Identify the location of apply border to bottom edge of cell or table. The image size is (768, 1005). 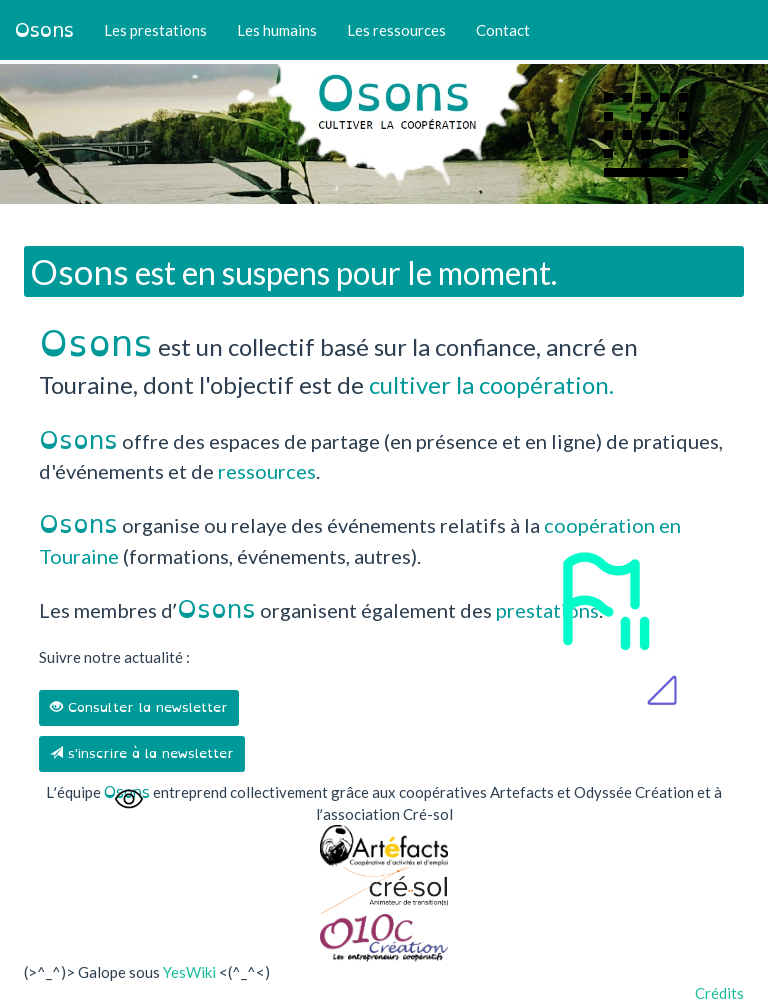
(646, 135).